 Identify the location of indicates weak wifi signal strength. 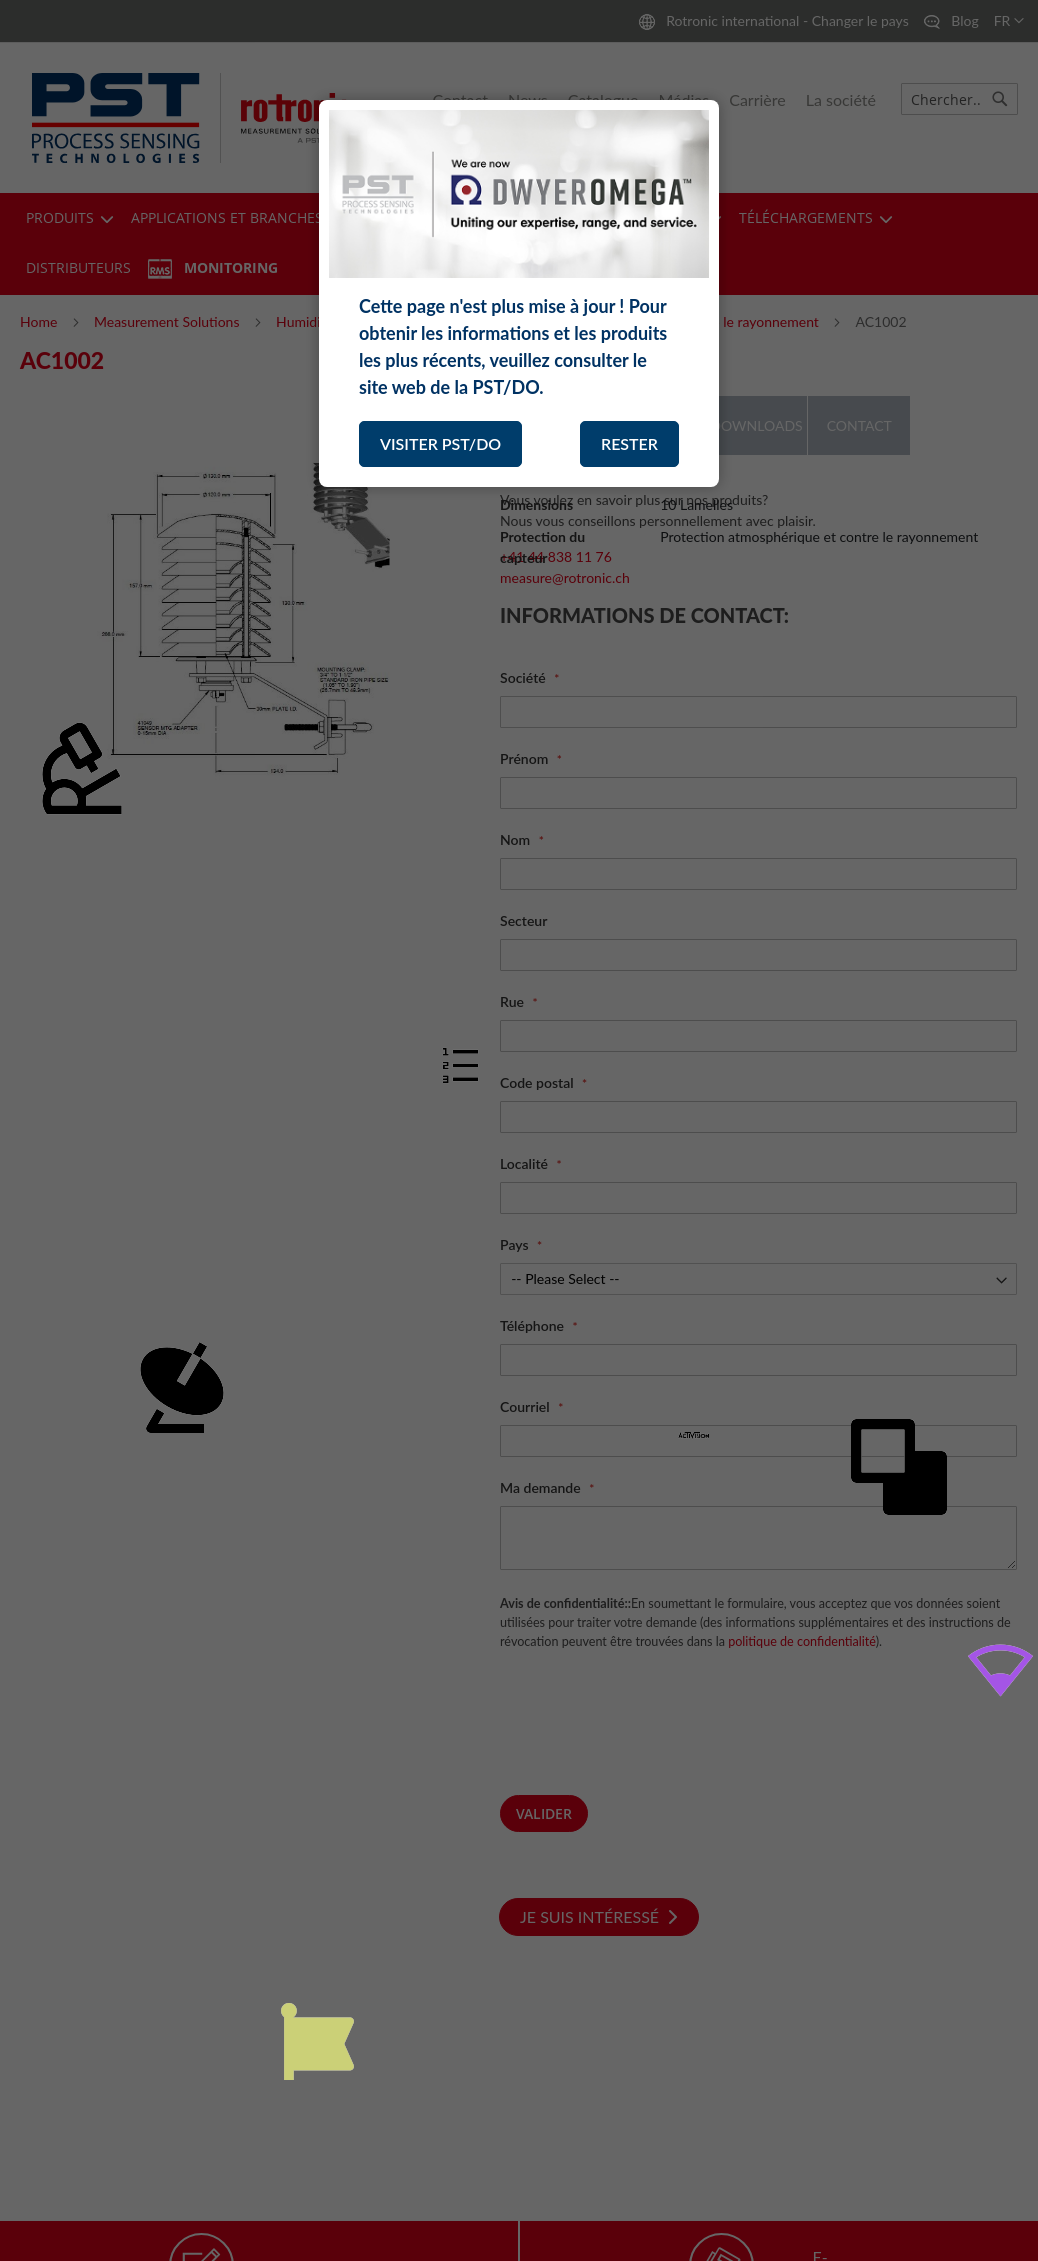
(1000, 1670).